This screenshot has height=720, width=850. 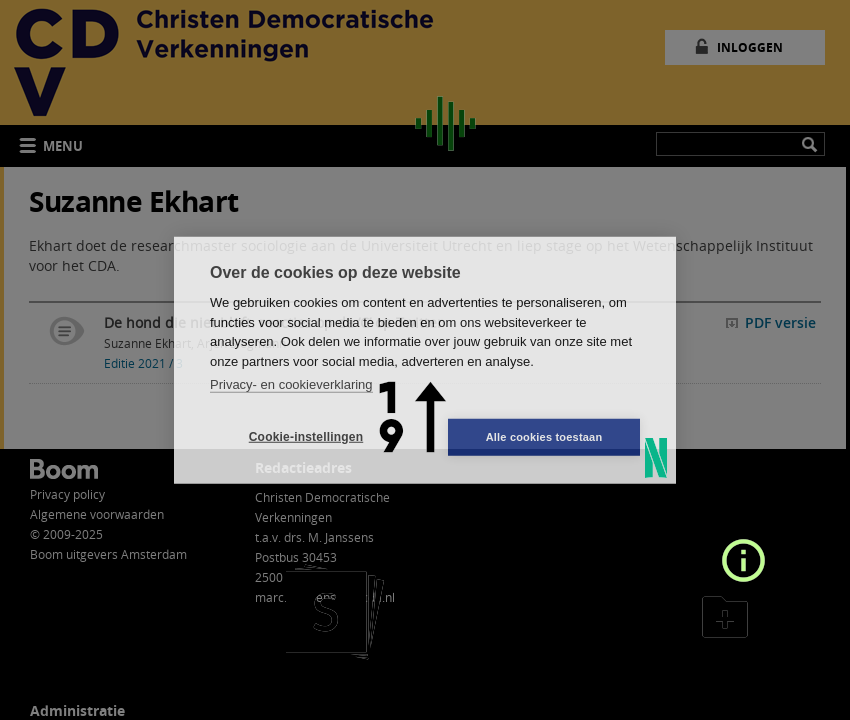 What do you see at coordinates (445, 123) in the screenshot?
I see `voice recognition or audio waveform indicator` at bounding box center [445, 123].